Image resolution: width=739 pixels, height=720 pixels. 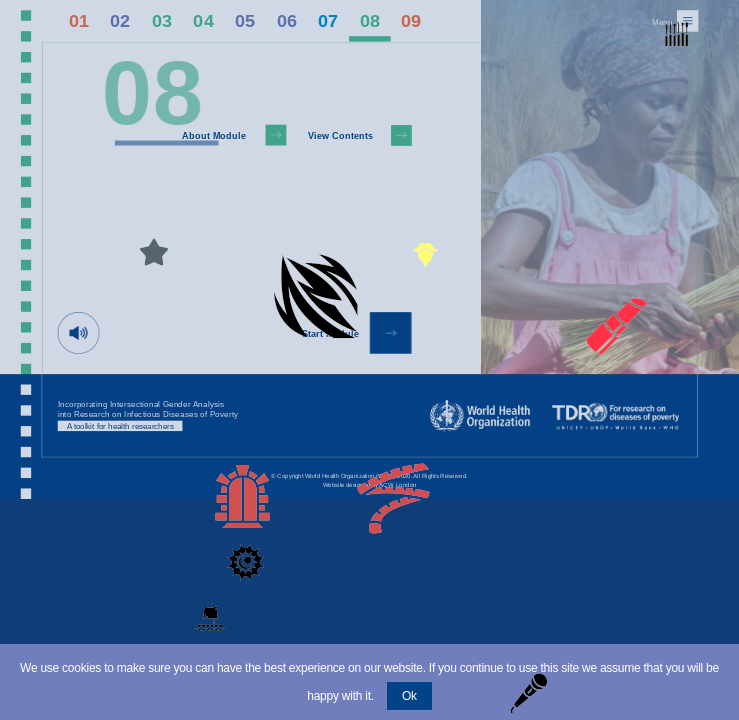 I want to click on water transportation or rafting activity, so click(x=210, y=617).